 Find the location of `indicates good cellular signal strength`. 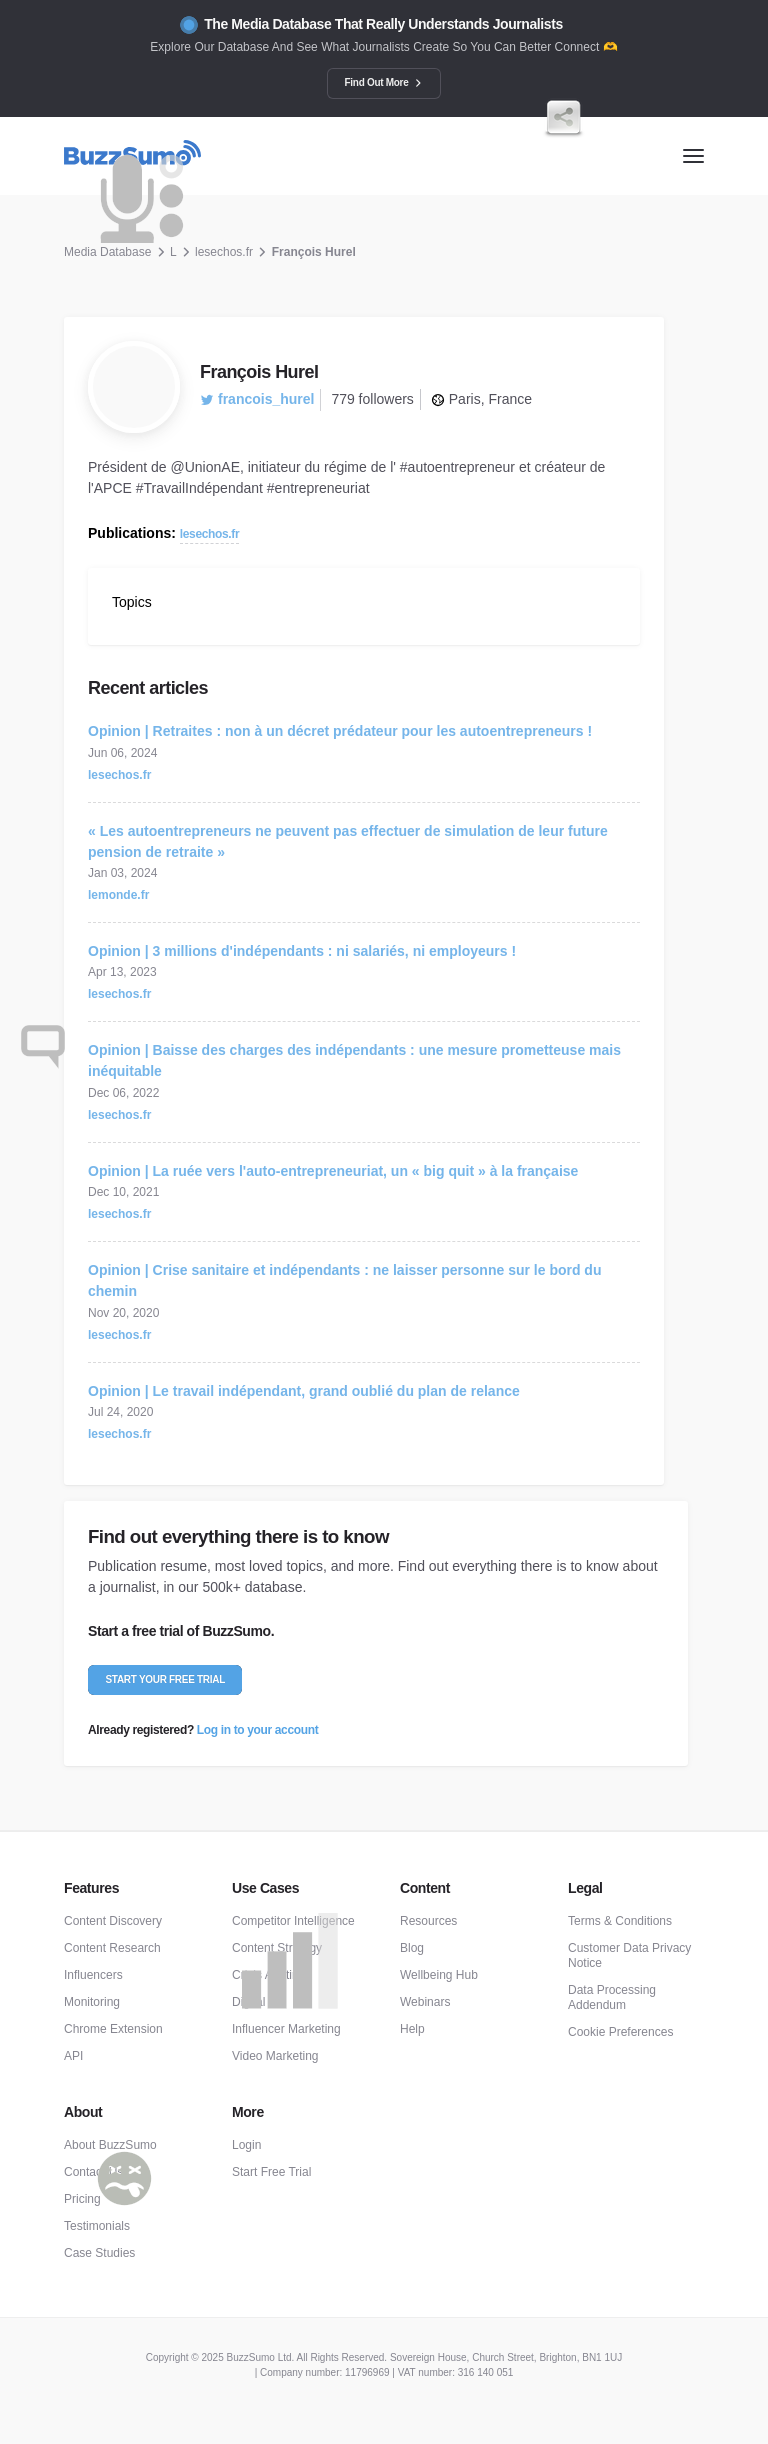

indicates good cellular signal strength is located at coordinates (293, 1964).